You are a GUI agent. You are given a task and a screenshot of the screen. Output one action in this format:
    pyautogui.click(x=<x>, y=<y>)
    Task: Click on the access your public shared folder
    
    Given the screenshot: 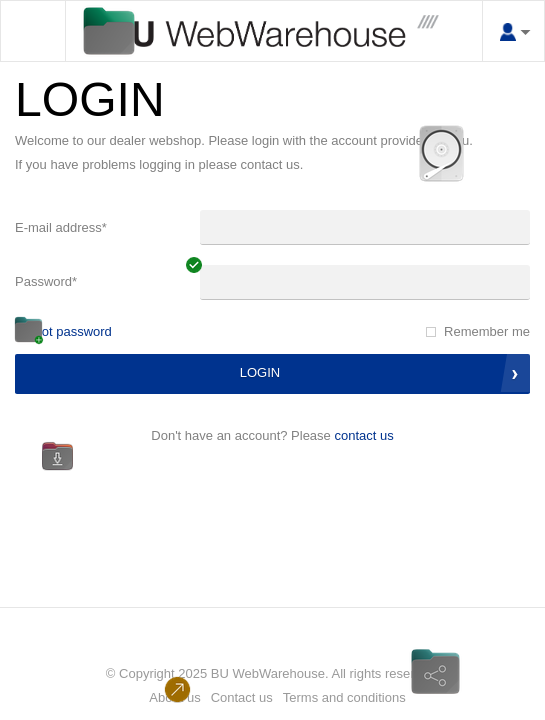 What is the action you would take?
    pyautogui.click(x=435, y=671)
    